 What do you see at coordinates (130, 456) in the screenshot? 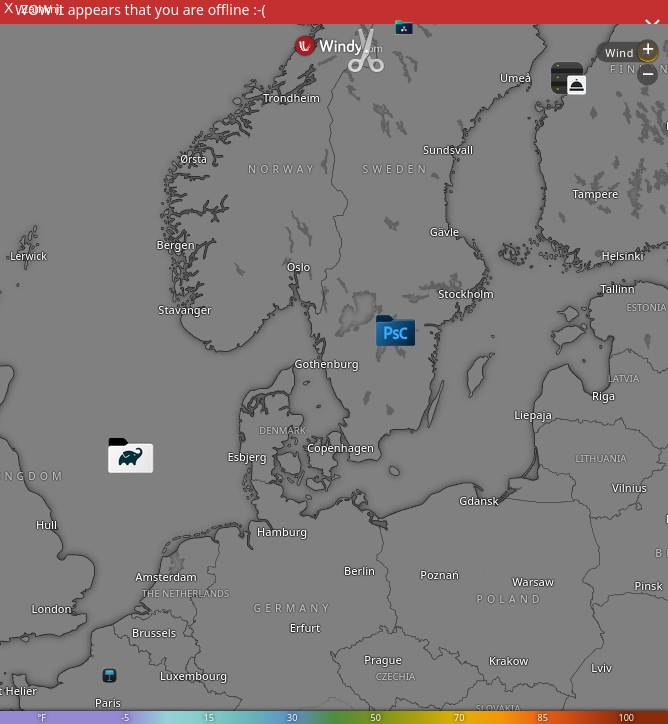
I see `folder containing gradle build files` at bounding box center [130, 456].